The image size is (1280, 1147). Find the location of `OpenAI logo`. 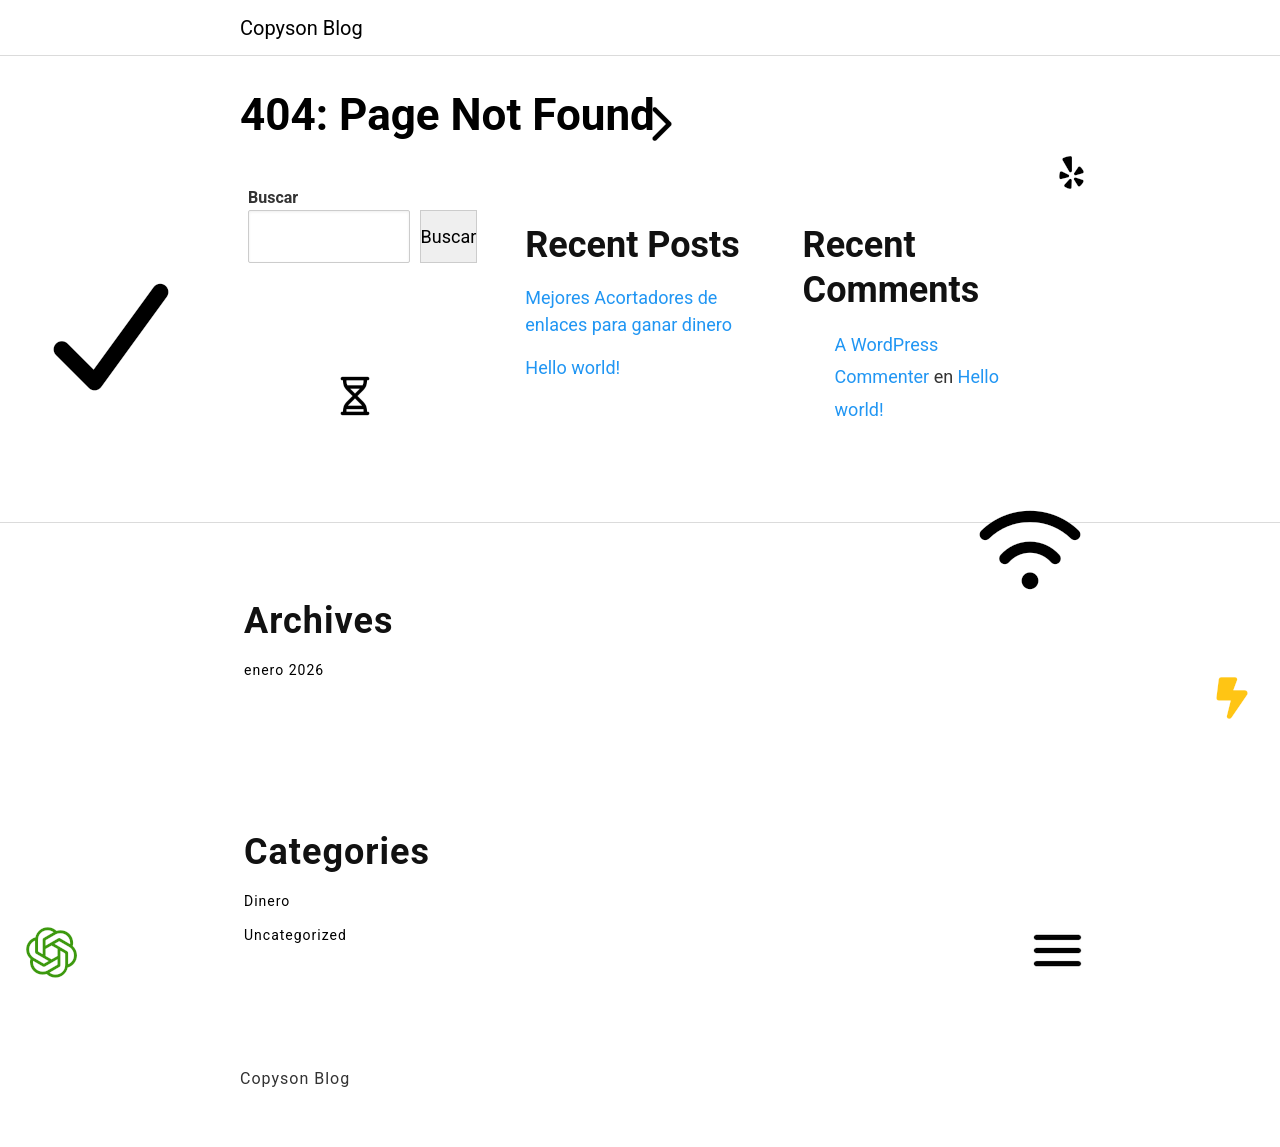

OpenAI logo is located at coordinates (51, 952).